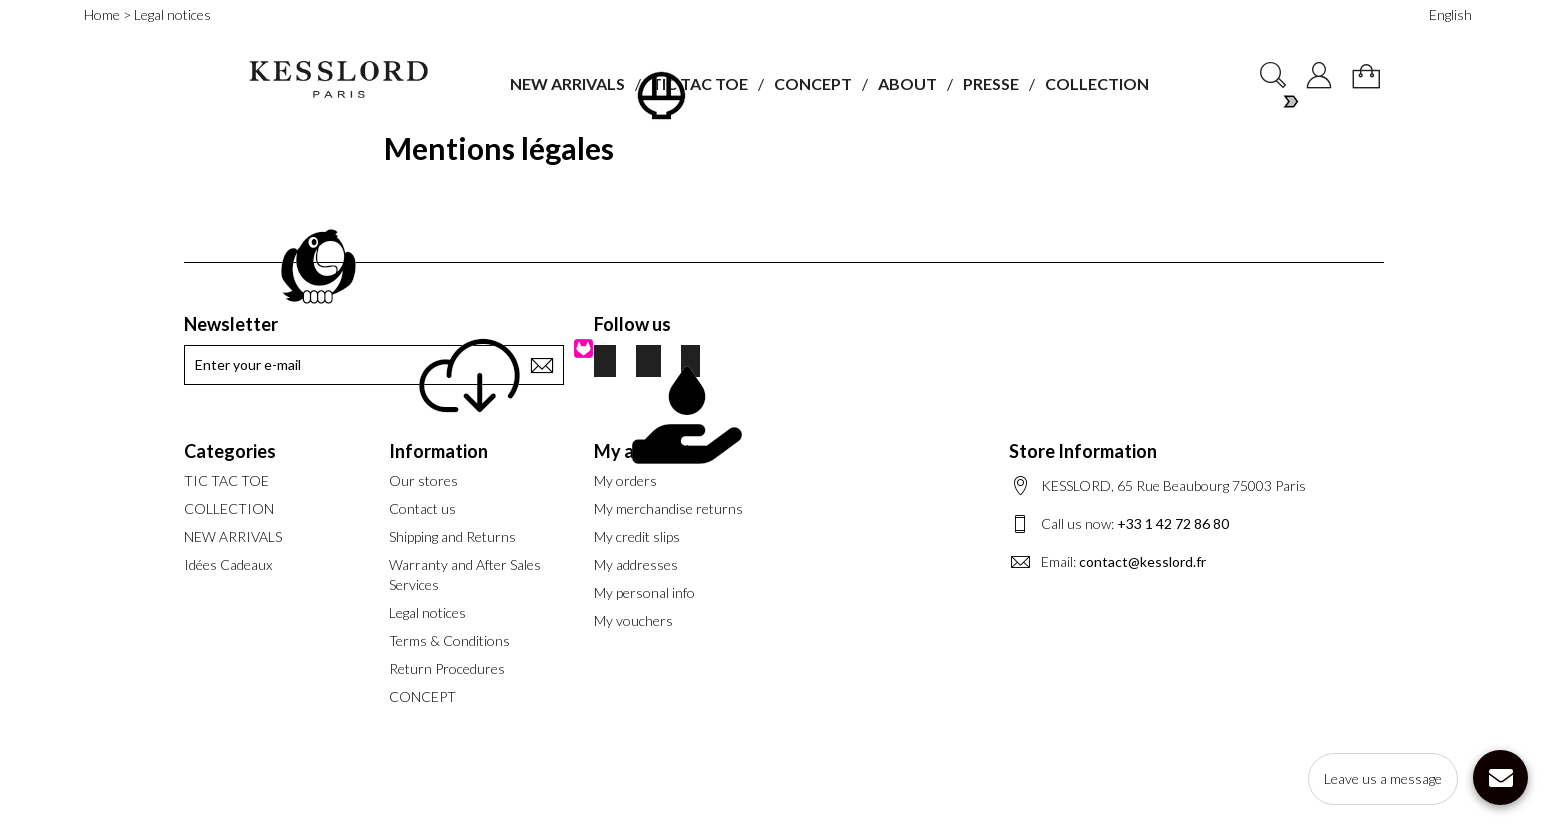  Describe the element at coordinates (469, 375) in the screenshot. I see `download from cloud storage` at that location.